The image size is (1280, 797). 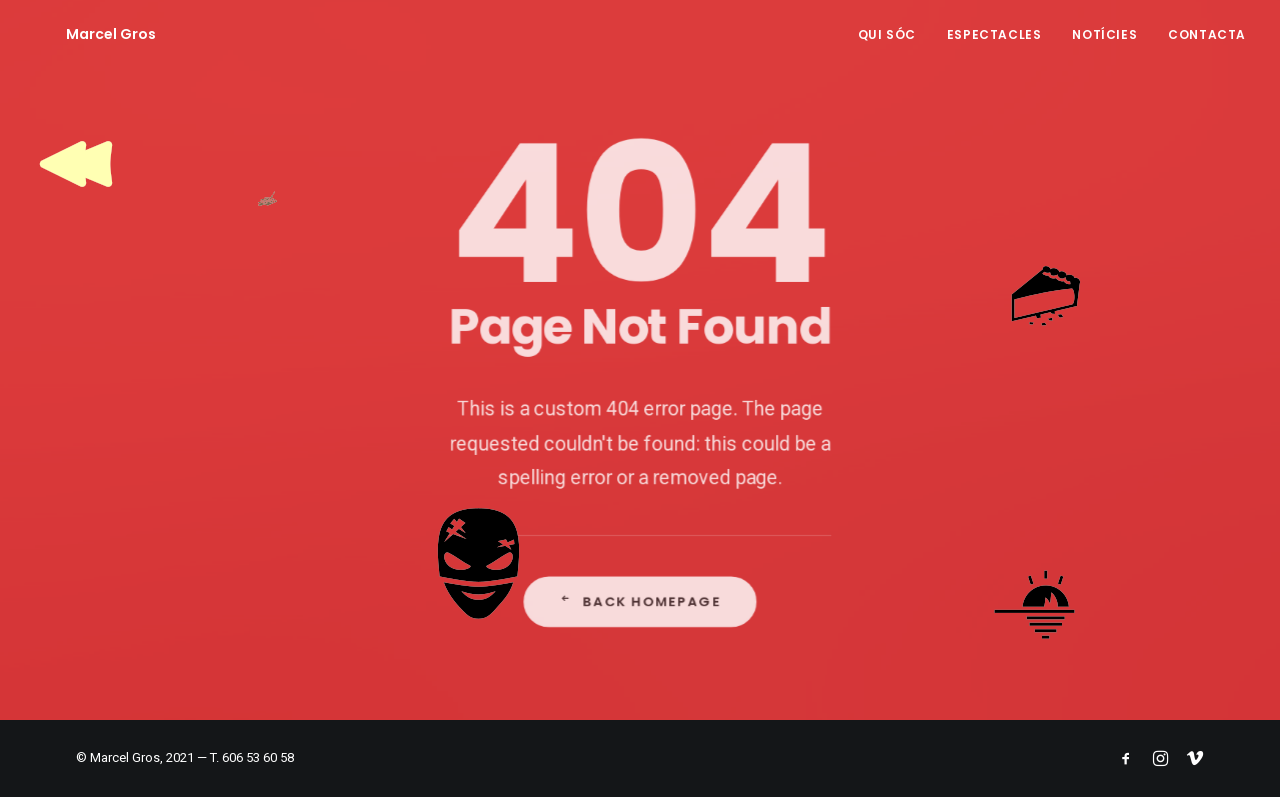 What do you see at coordinates (76, 164) in the screenshot?
I see `rewind or skip backward in media playback` at bounding box center [76, 164].